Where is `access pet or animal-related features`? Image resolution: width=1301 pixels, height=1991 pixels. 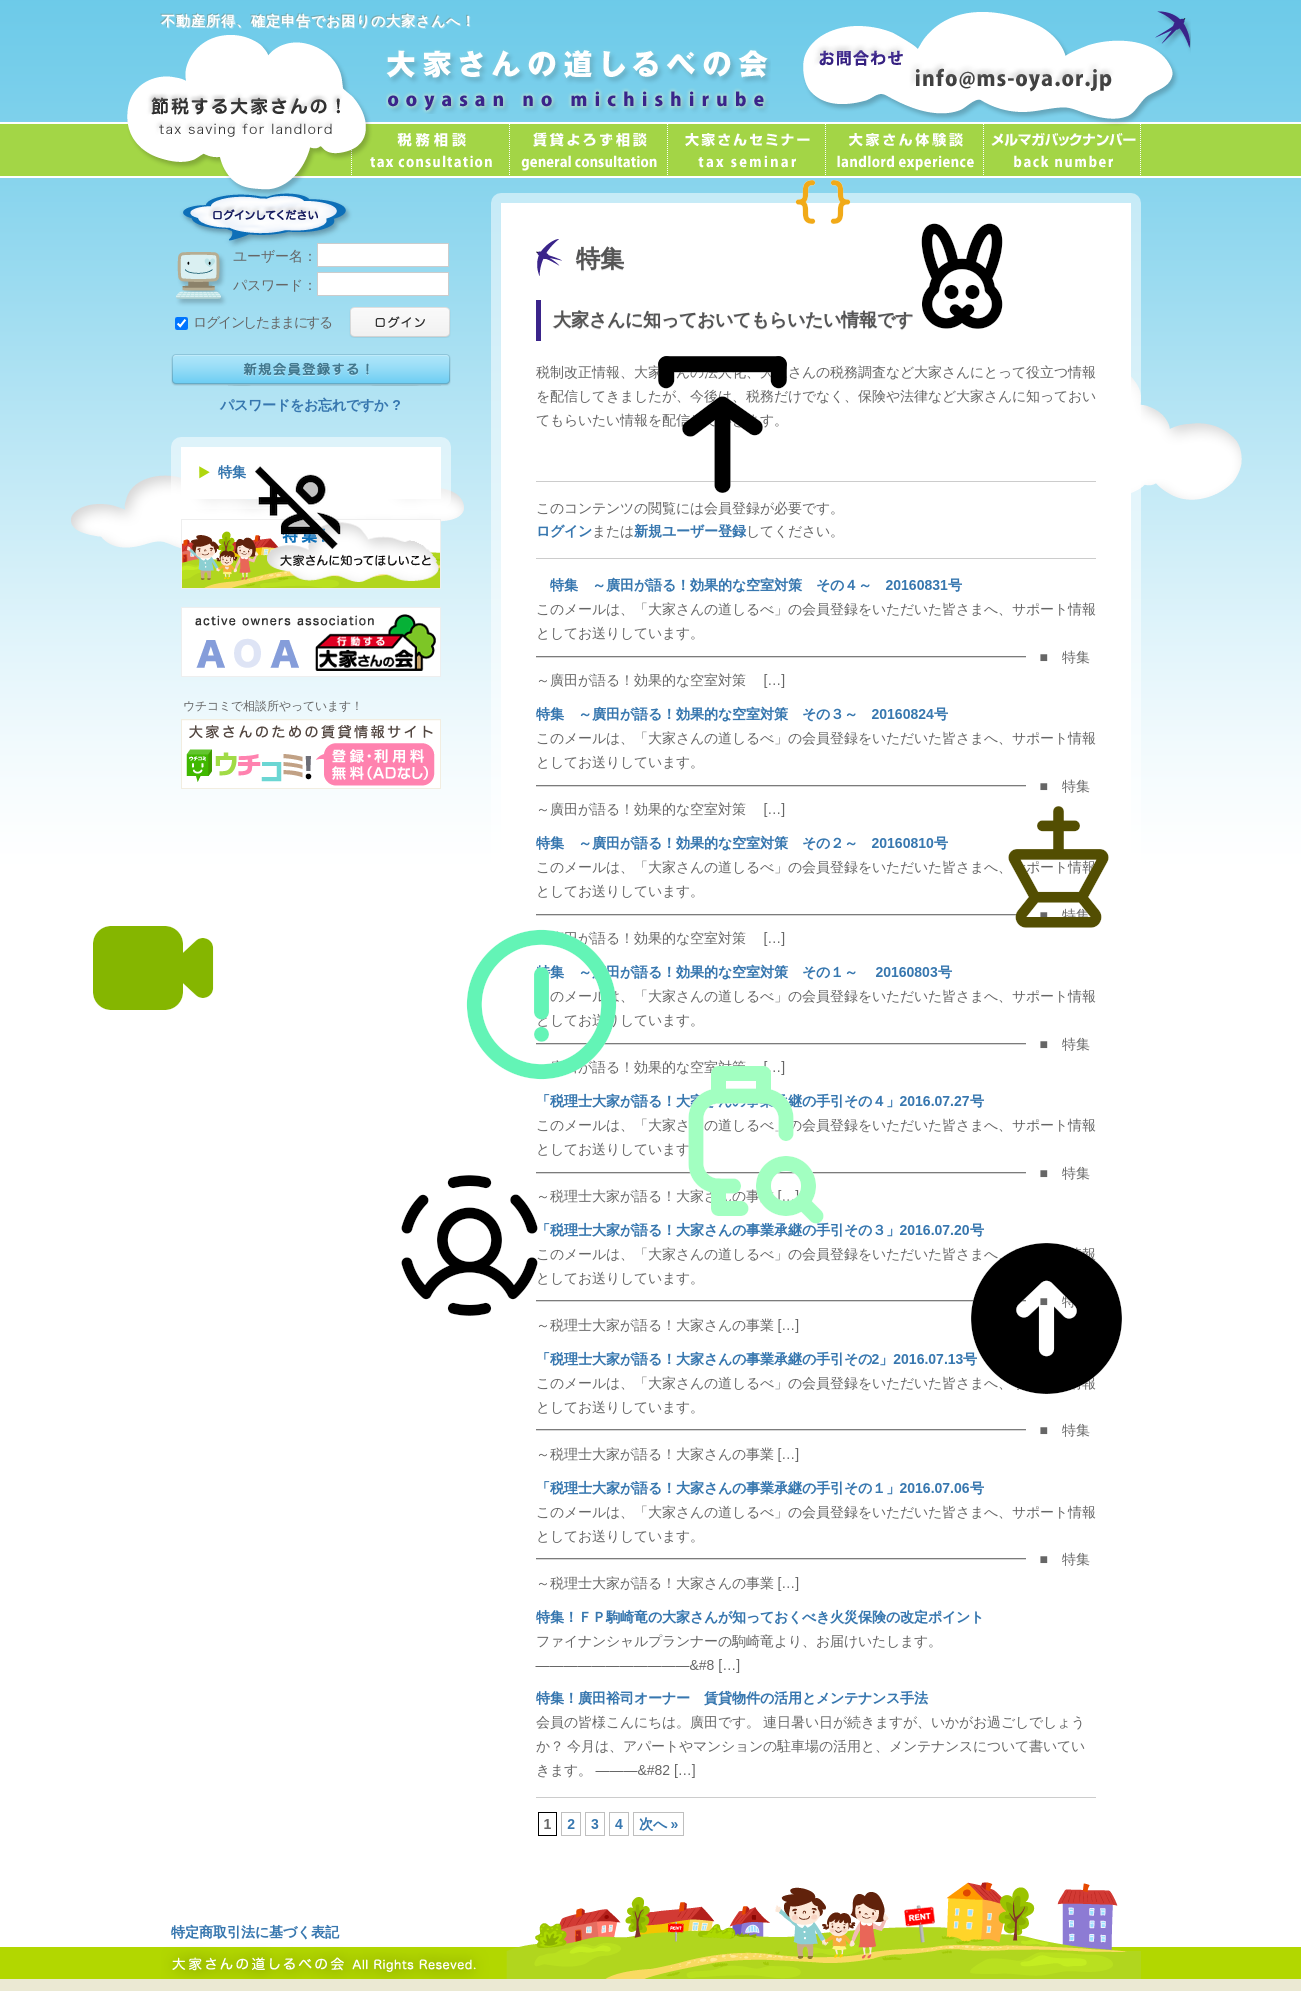 access pet or animal-related features is located at coordinates (962, 278).